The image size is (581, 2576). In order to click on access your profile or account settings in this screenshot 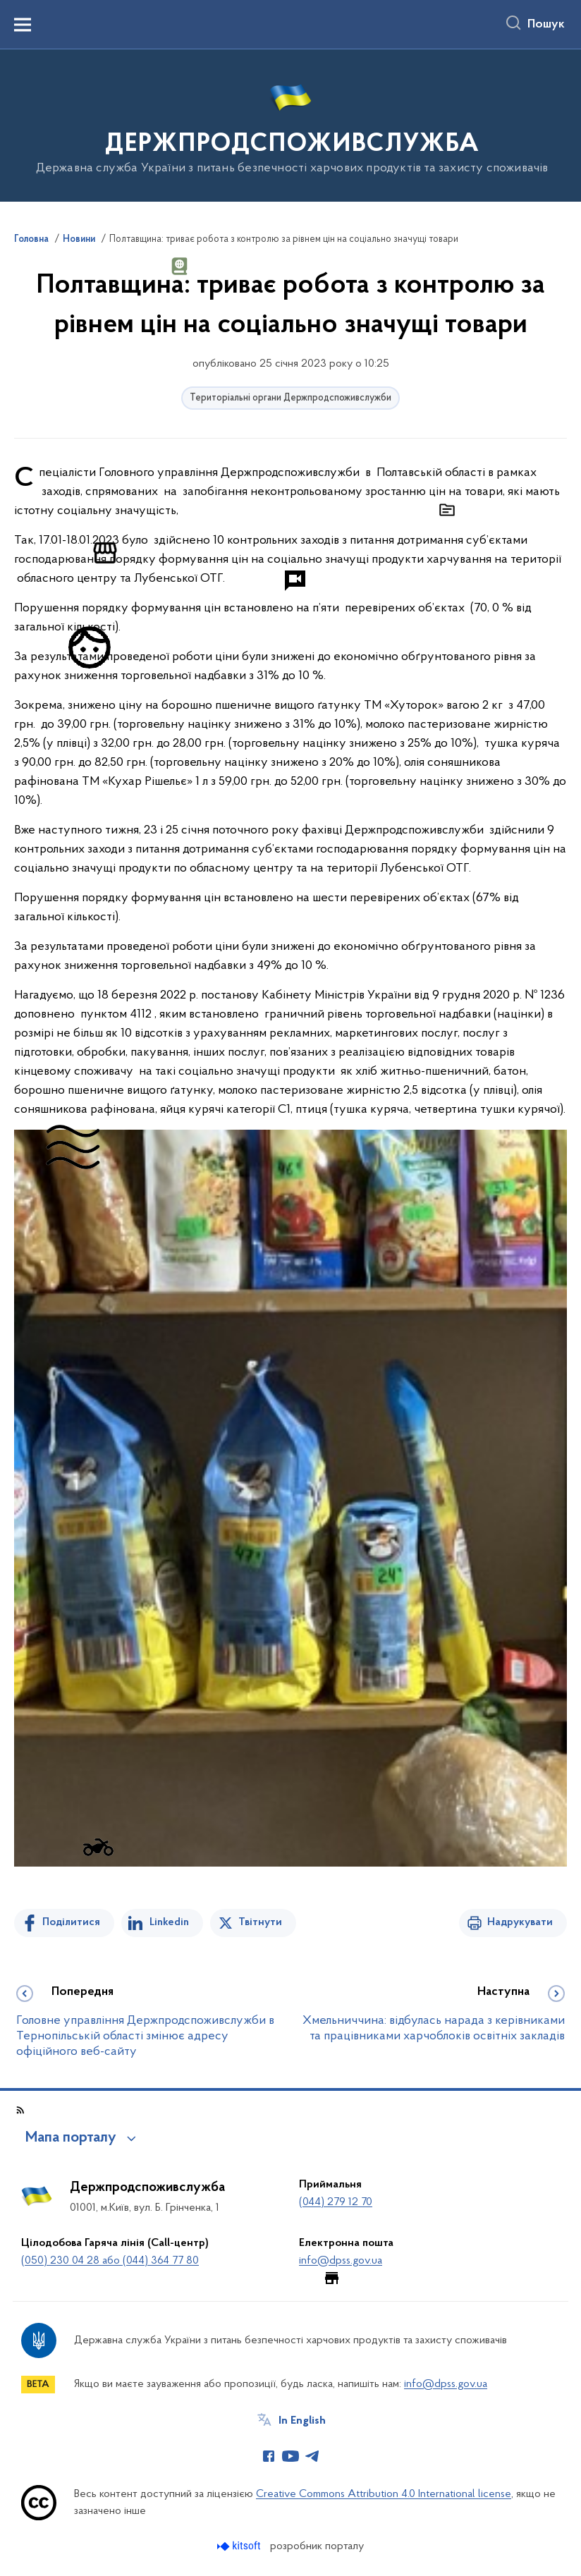, I will do `click(90, 647)`.